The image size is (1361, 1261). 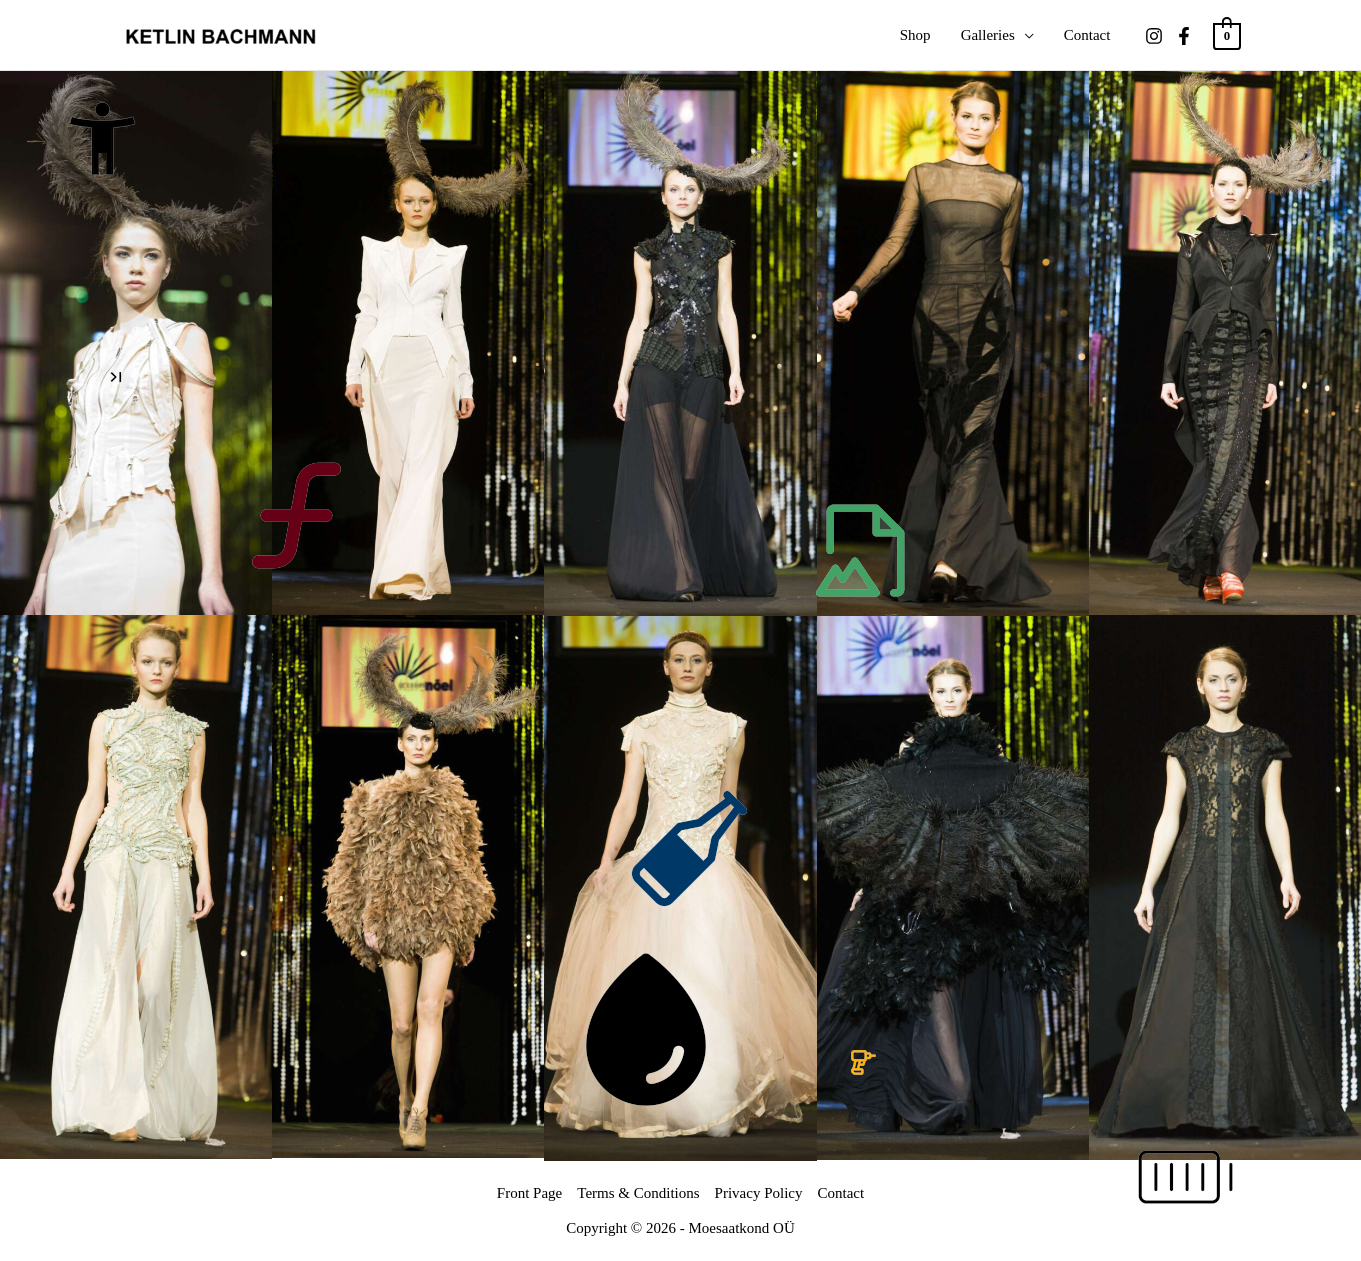 What do you see at coordinates (1184, 1177) in the screenshot?
I see `indicates battery is fully charged` at bounding box center [1184, 1177].